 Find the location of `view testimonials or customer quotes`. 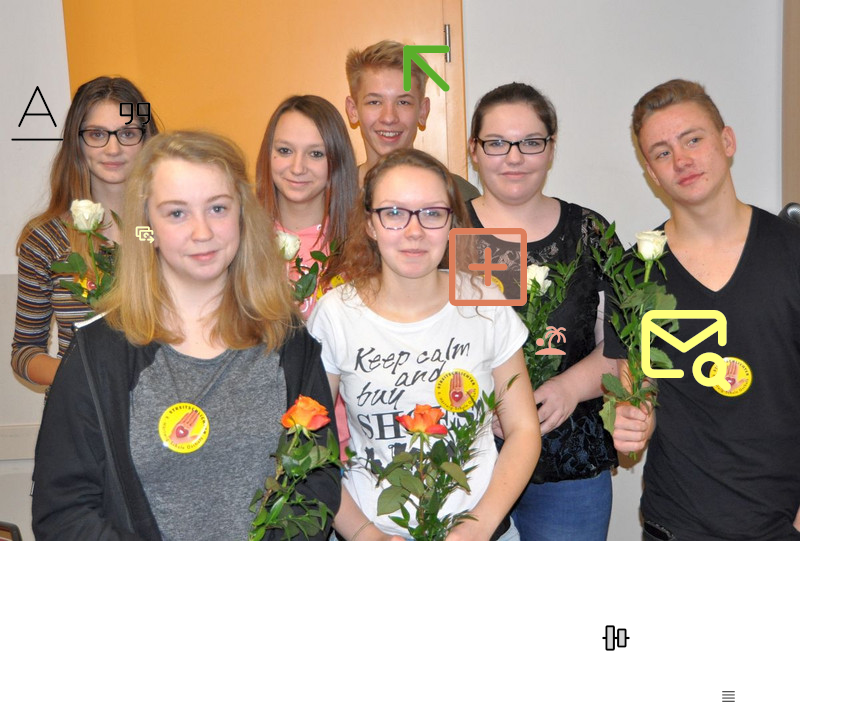

view testimonials or customer quotes is located at coordinates (135, 113).